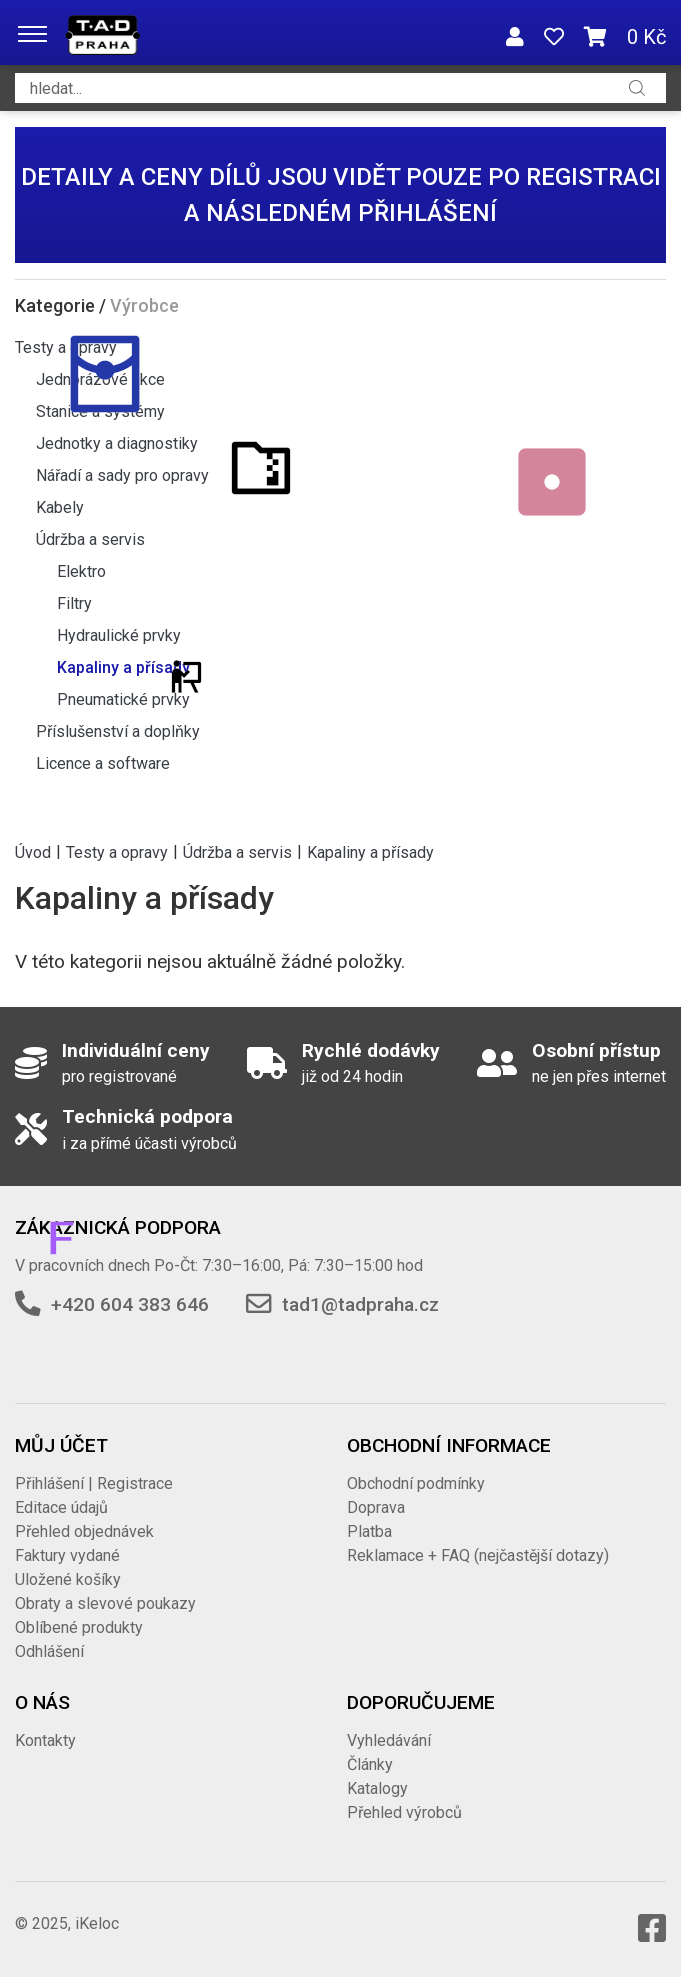 The image size is (681, 1977). What do you see at coordinates (261, 468) in the screenshot?
I see `access compressed or zipped files` at bounding box center [261, 468].